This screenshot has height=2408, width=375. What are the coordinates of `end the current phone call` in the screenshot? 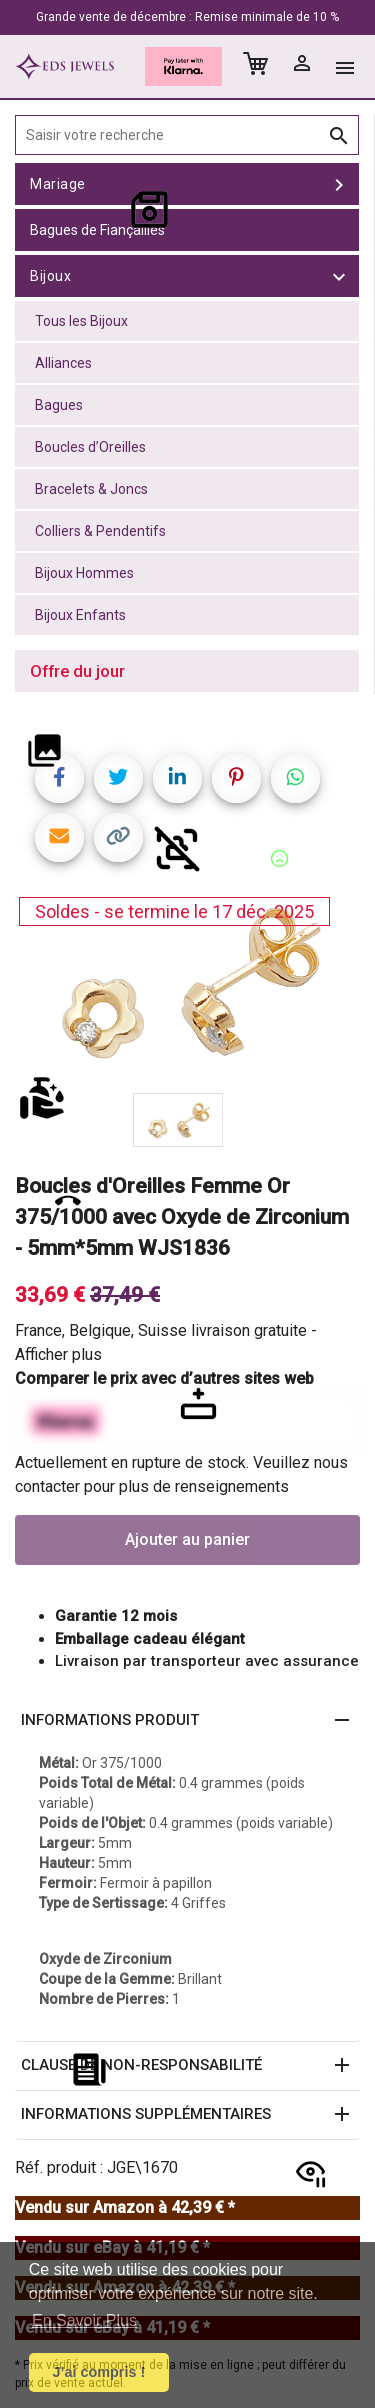 It's located at (68, 1201).